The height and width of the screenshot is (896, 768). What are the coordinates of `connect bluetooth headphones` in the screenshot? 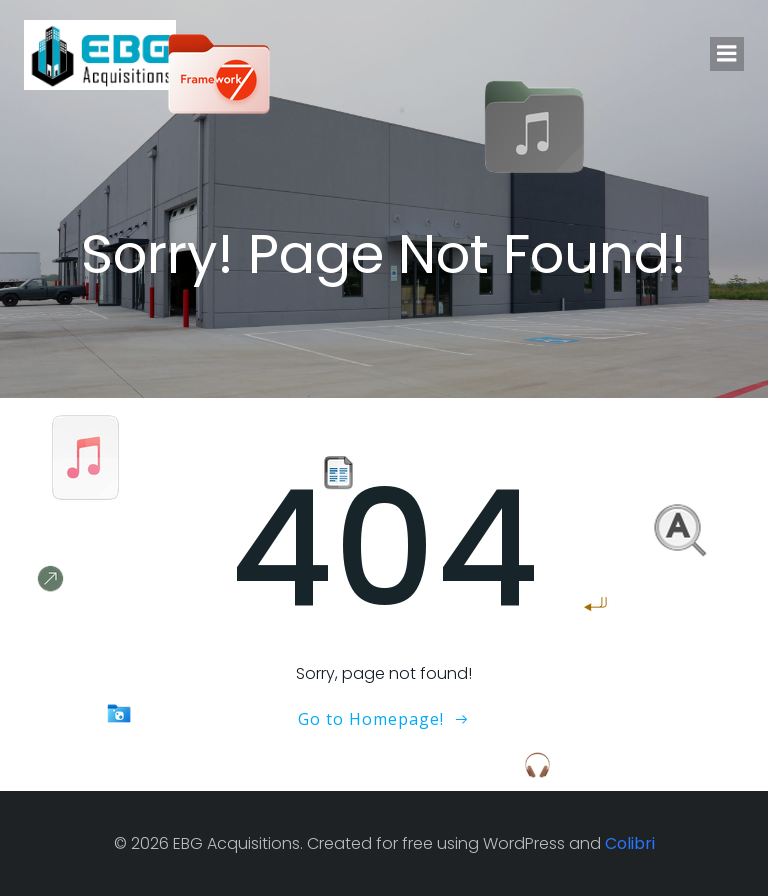 It's located at (537, 765).